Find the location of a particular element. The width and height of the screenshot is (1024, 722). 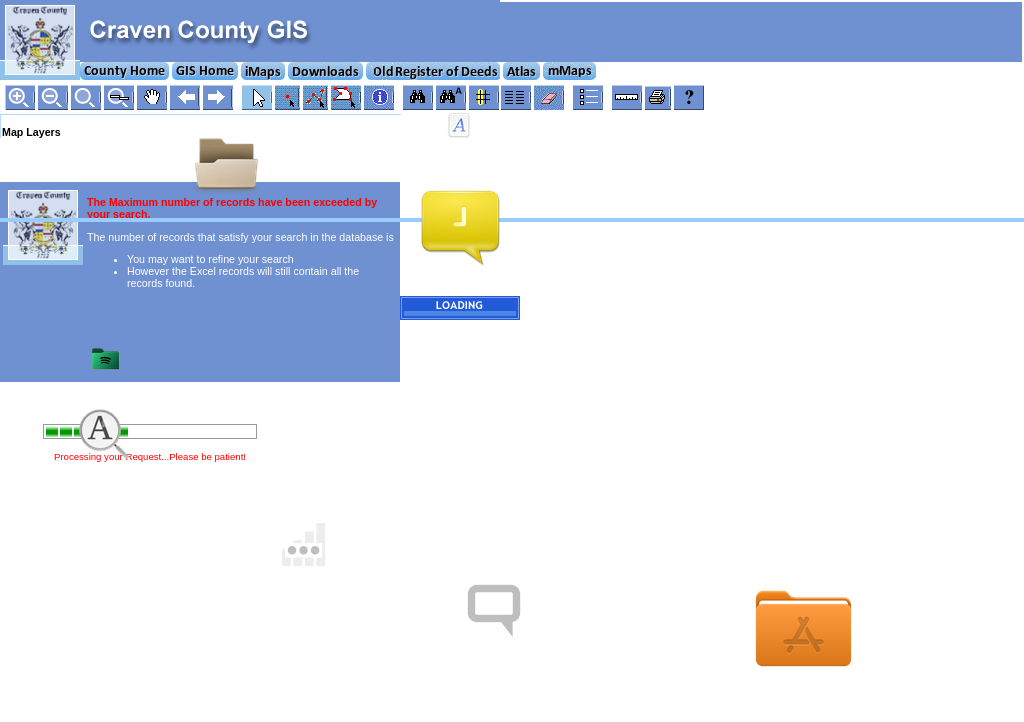

user is idle or away is located at coordinates (461, 227).